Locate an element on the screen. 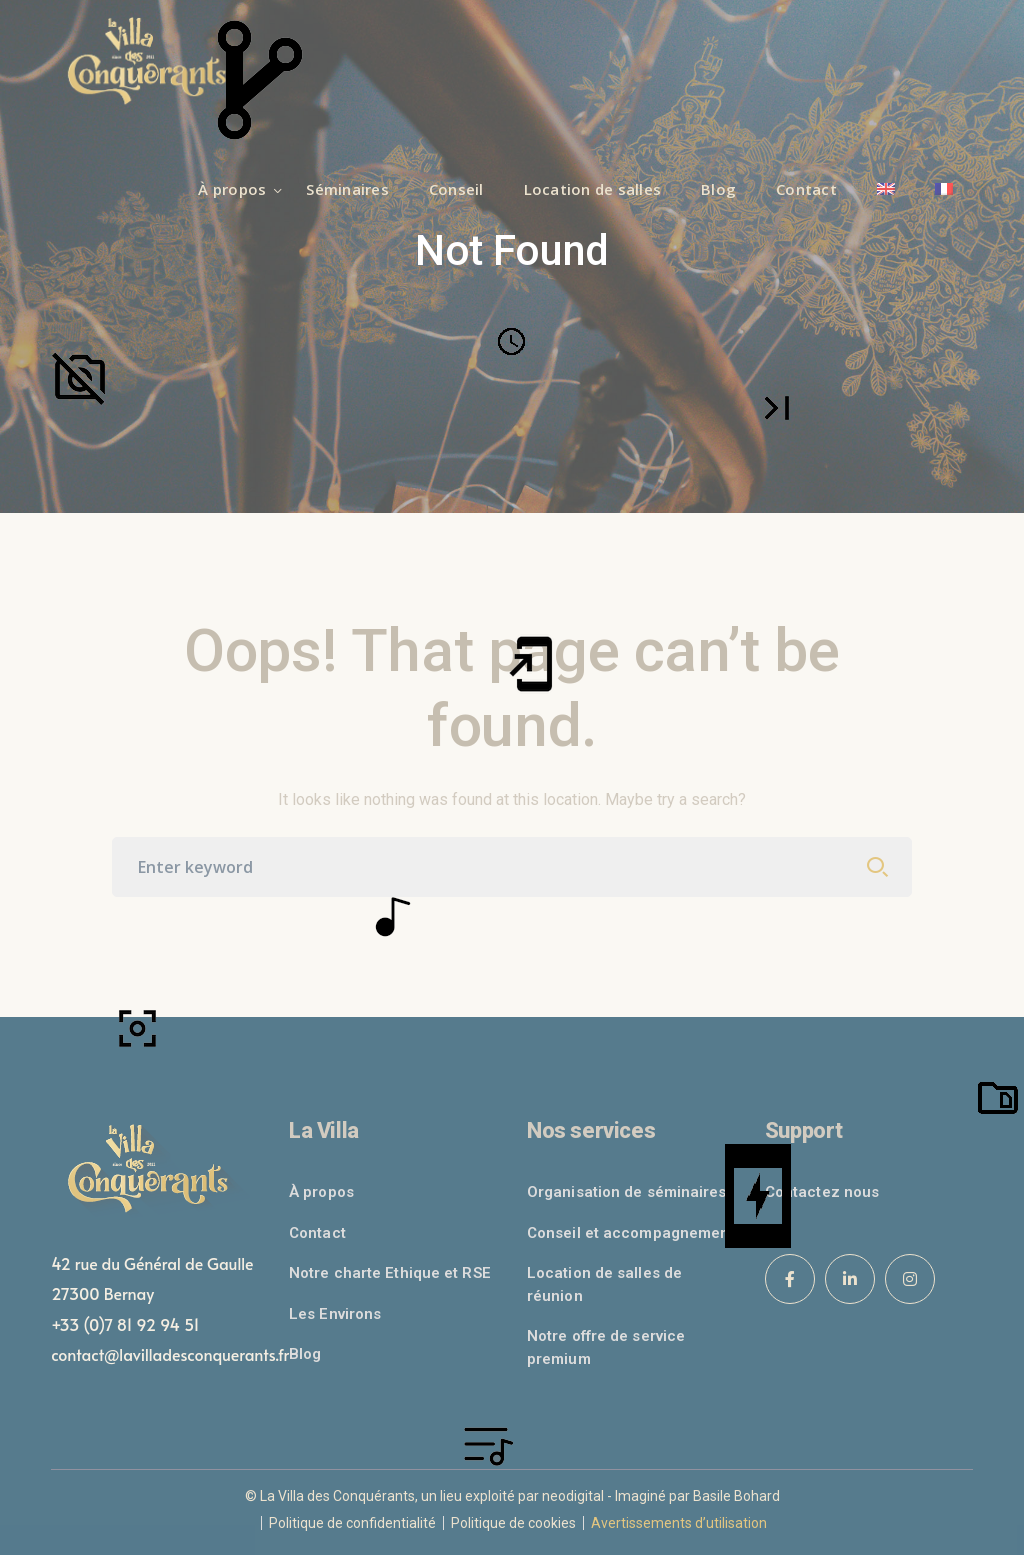 This screenshot has height=1555, width=1024. go to the last page is located at coordinates (777, 408).